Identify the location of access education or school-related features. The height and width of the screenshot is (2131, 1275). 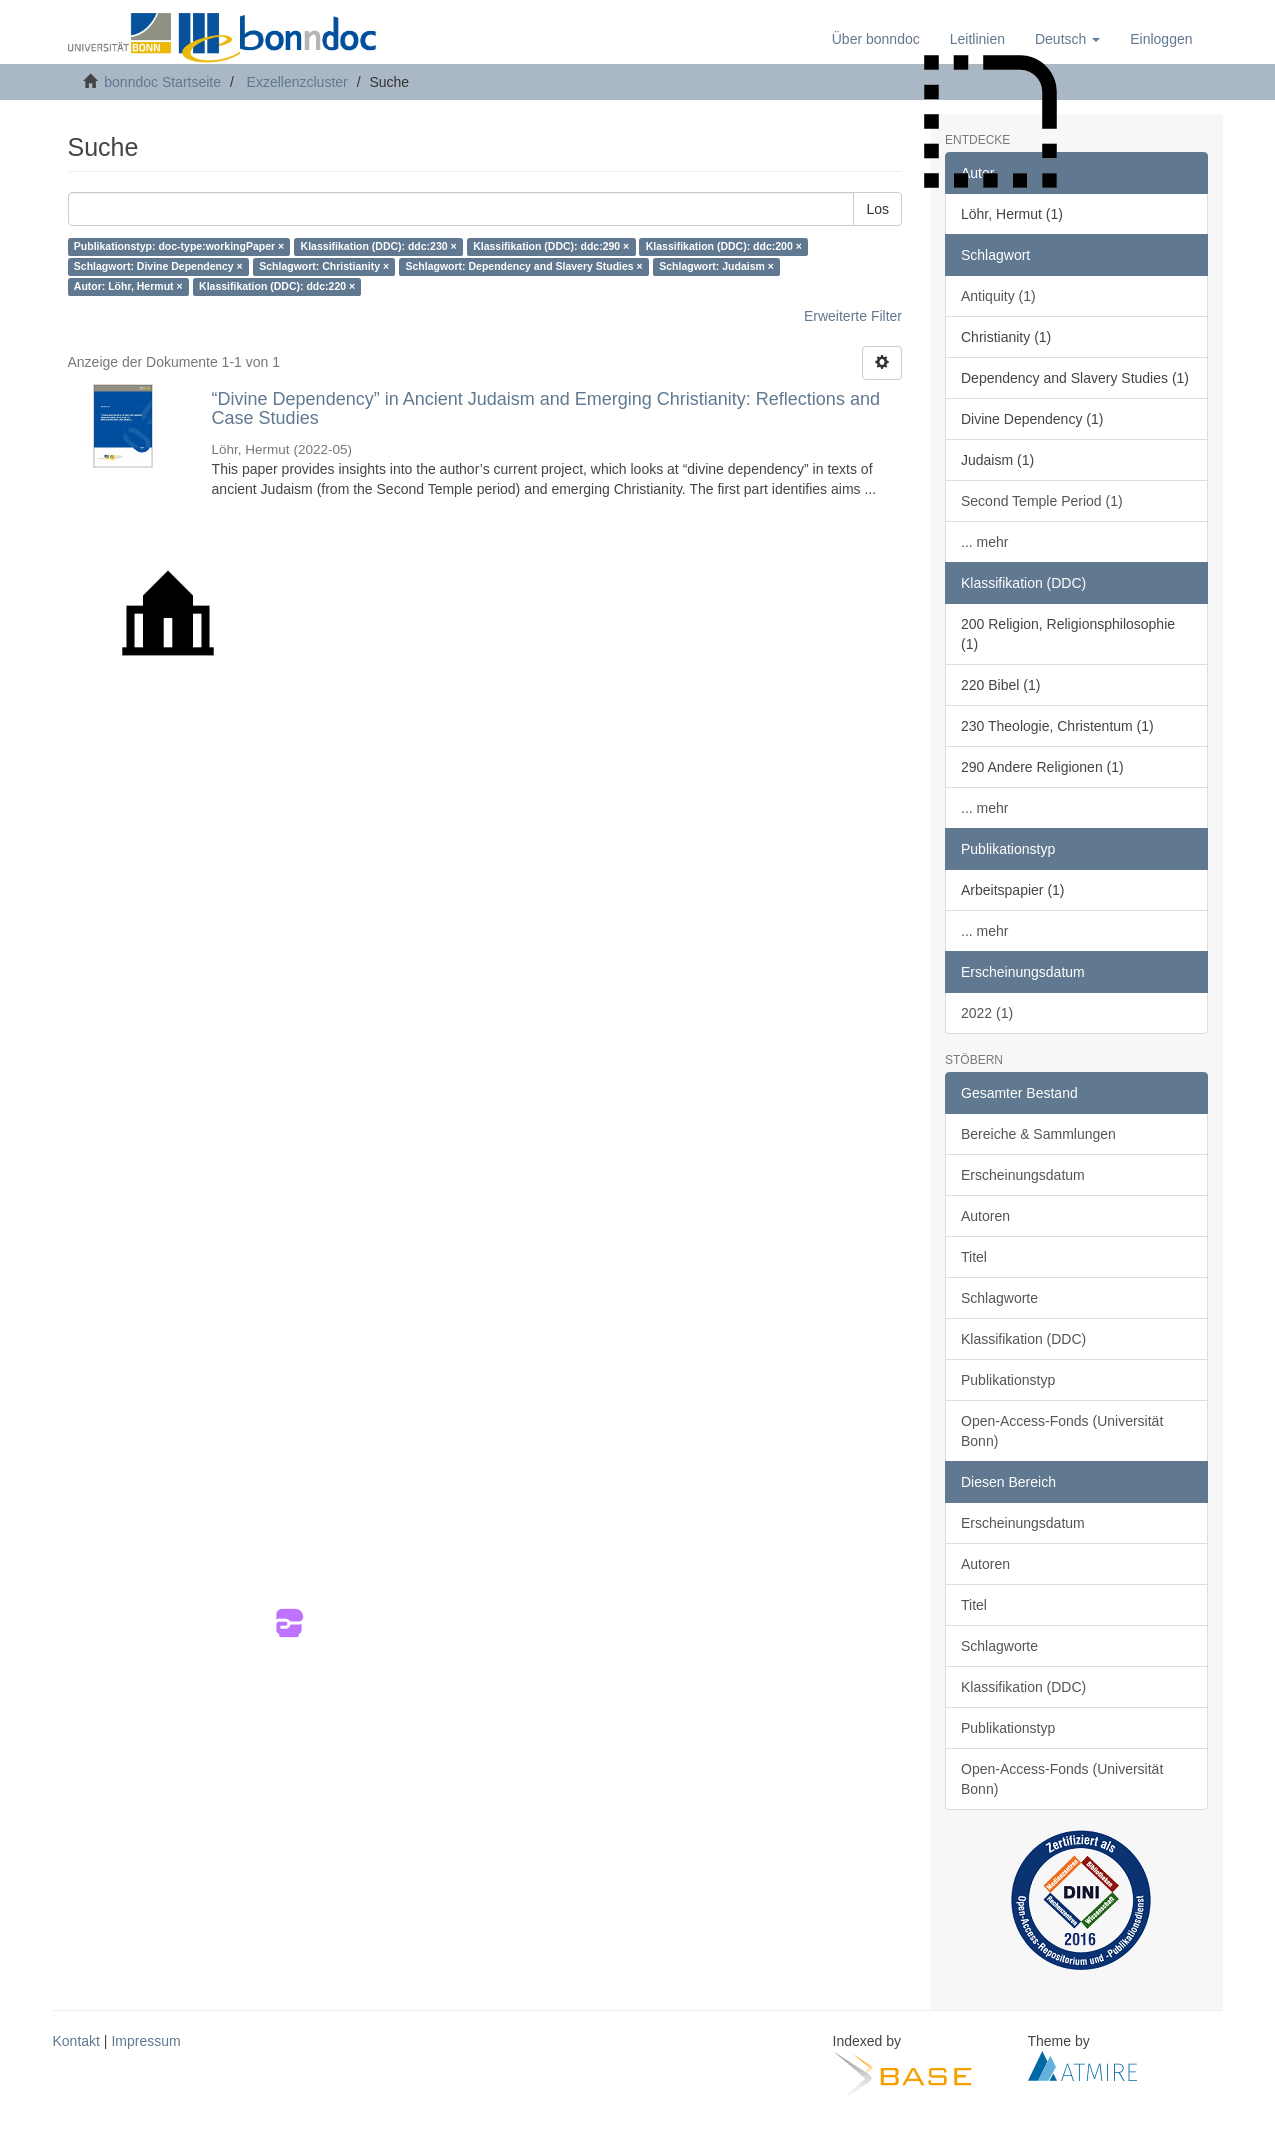
(168, 618).